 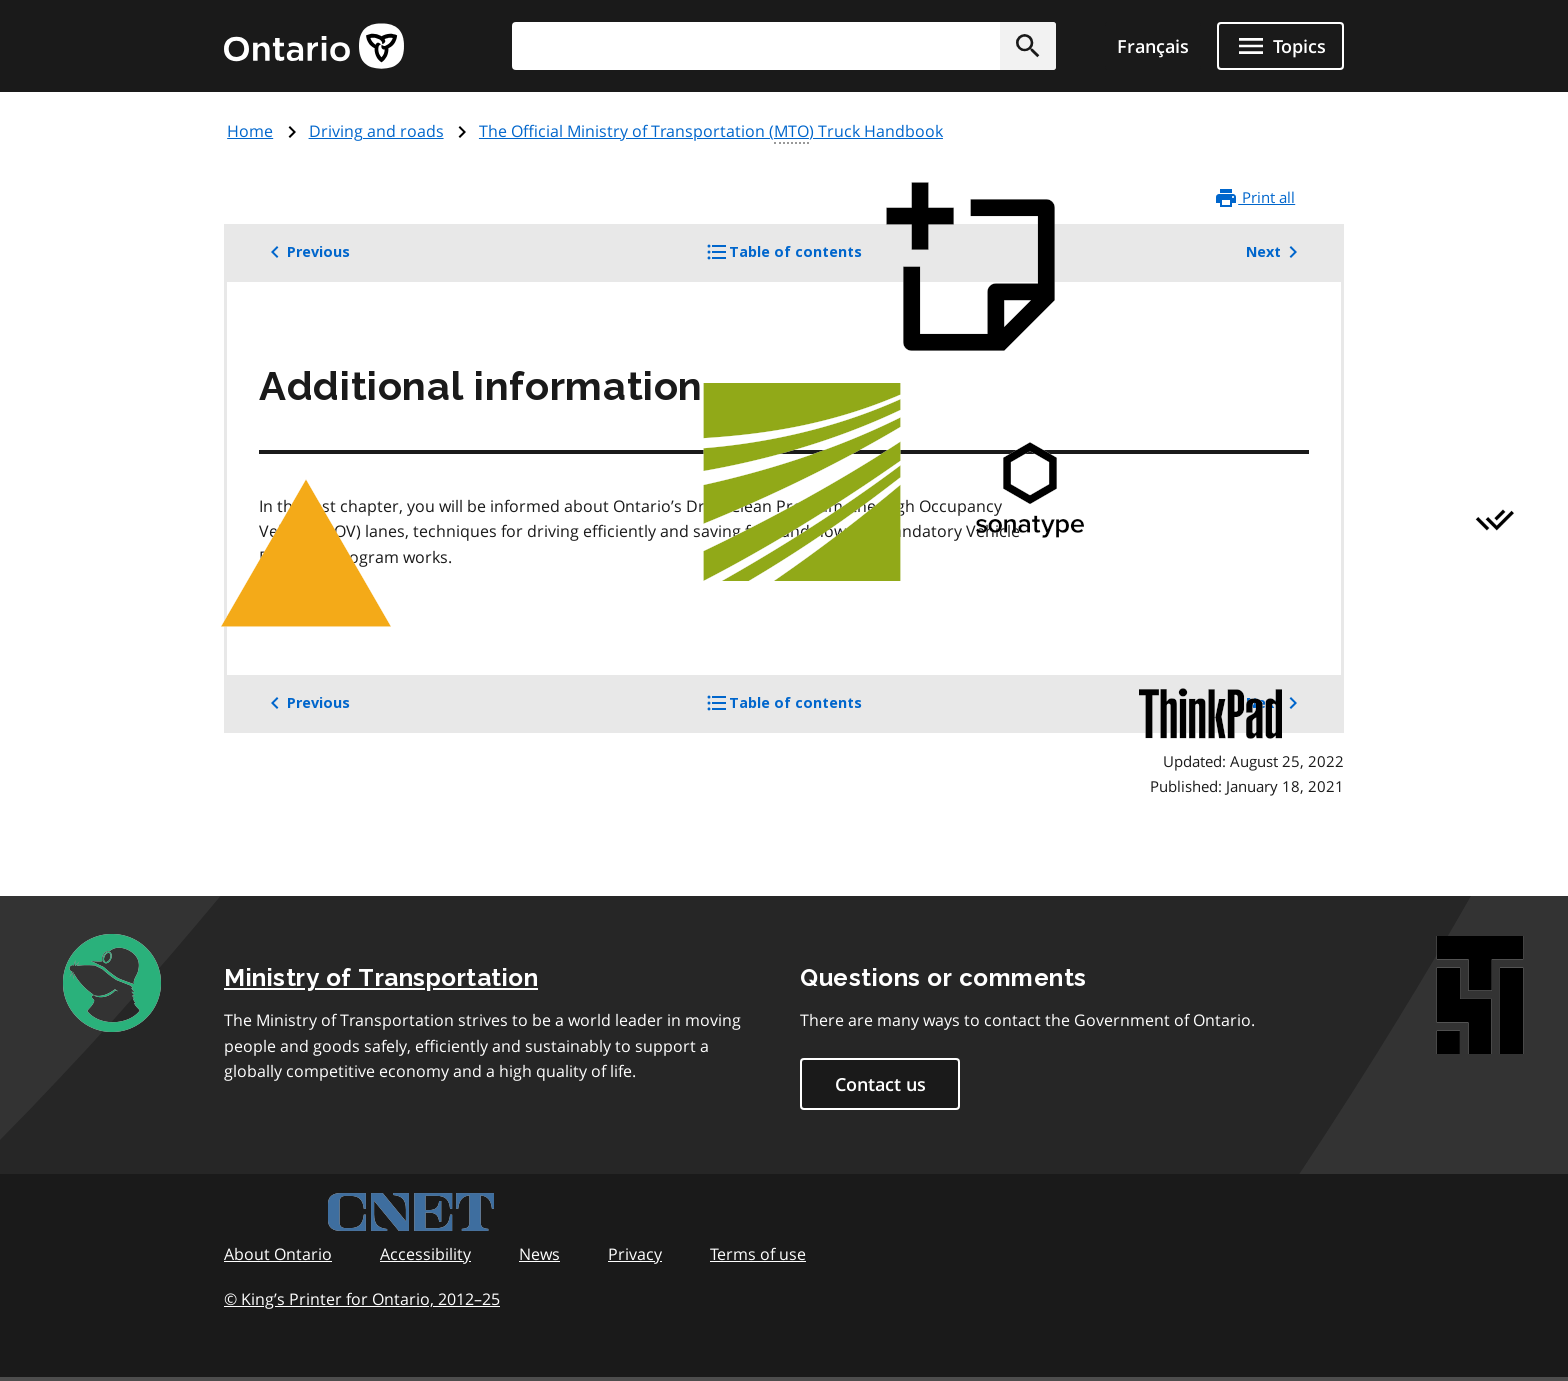 I want to click on navigate to Sonatype website or services, so click(x=1030, y=490).